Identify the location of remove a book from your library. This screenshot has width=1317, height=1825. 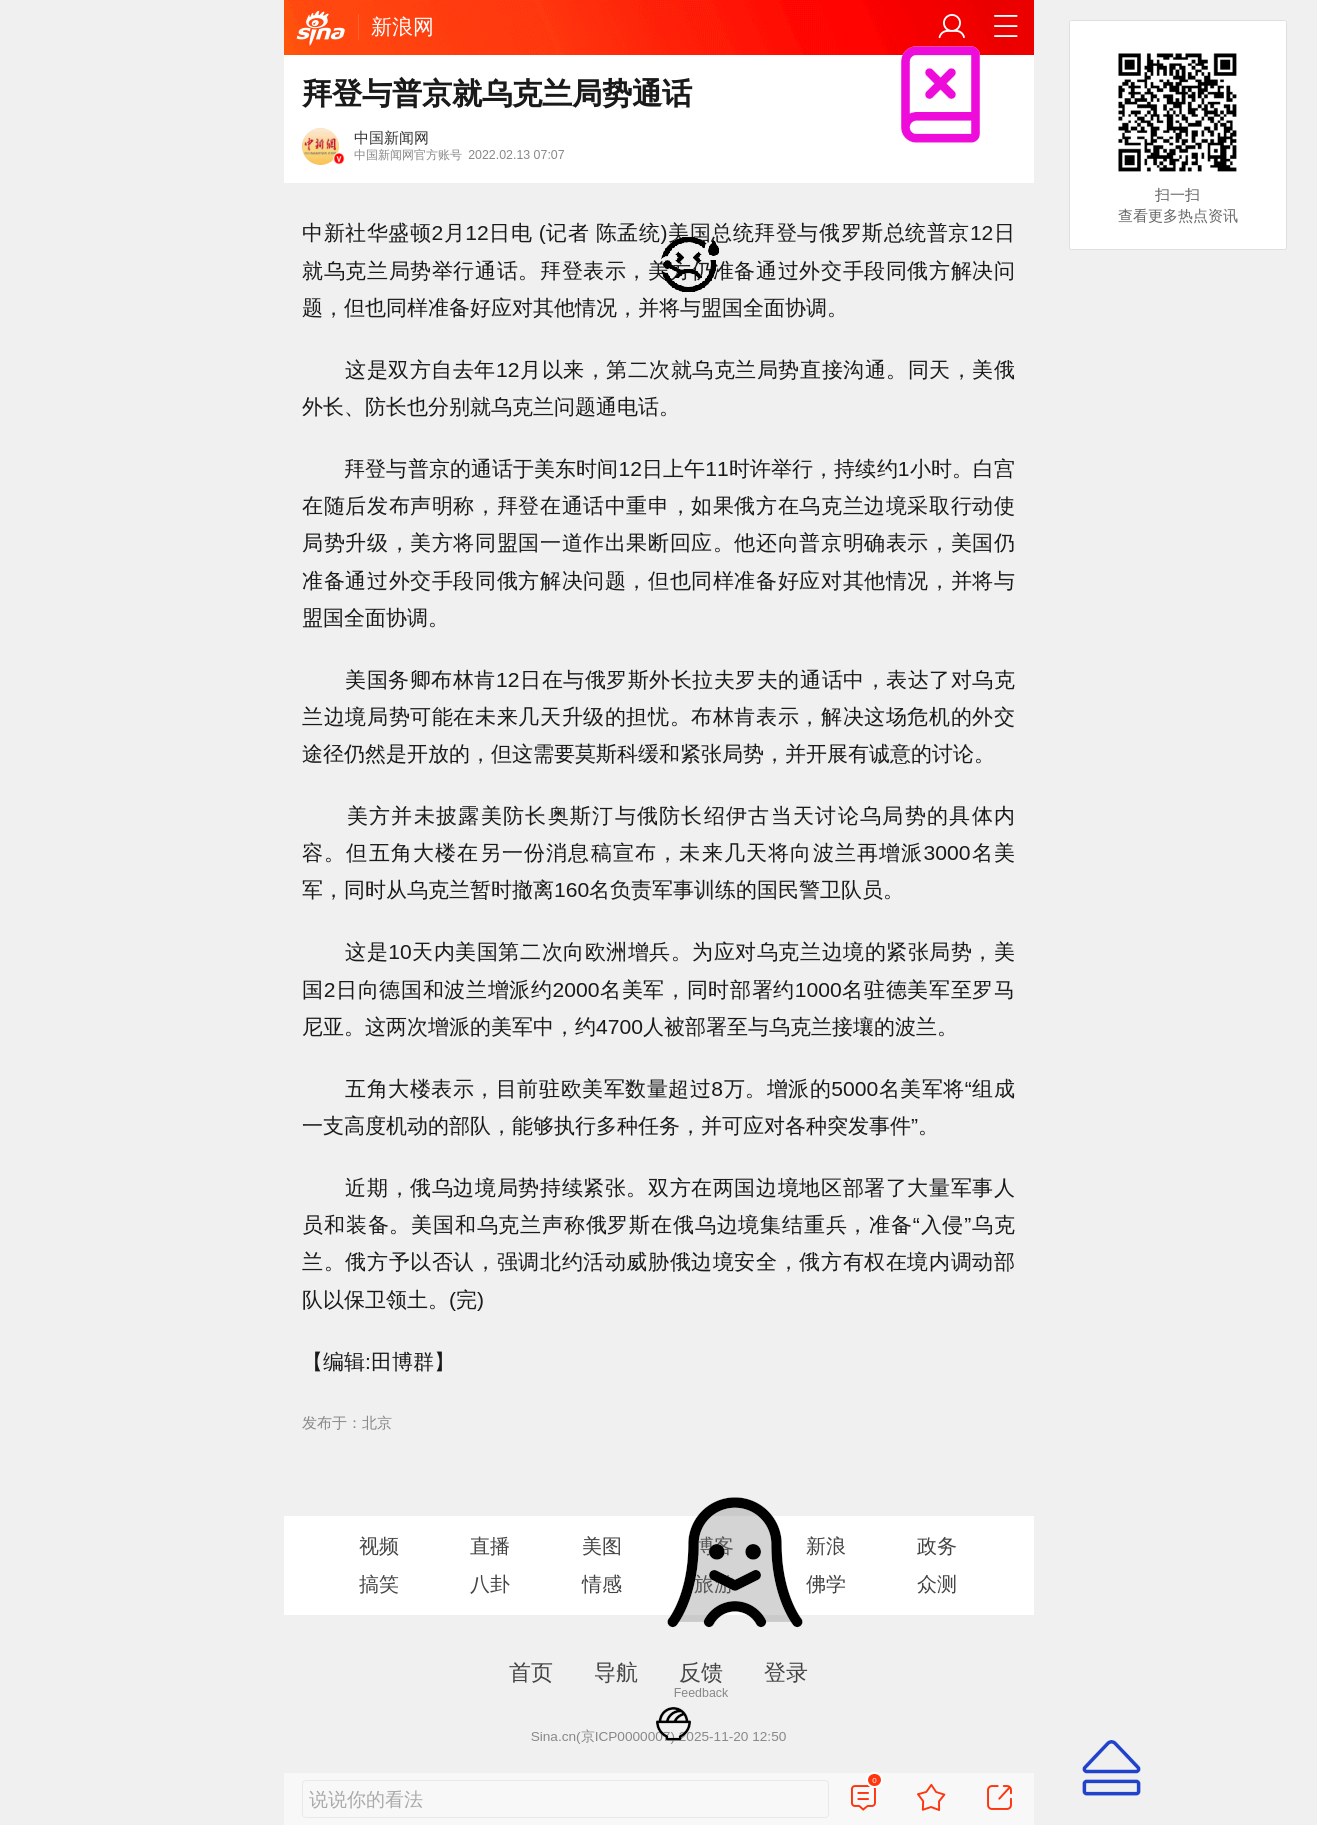
(940, 94).